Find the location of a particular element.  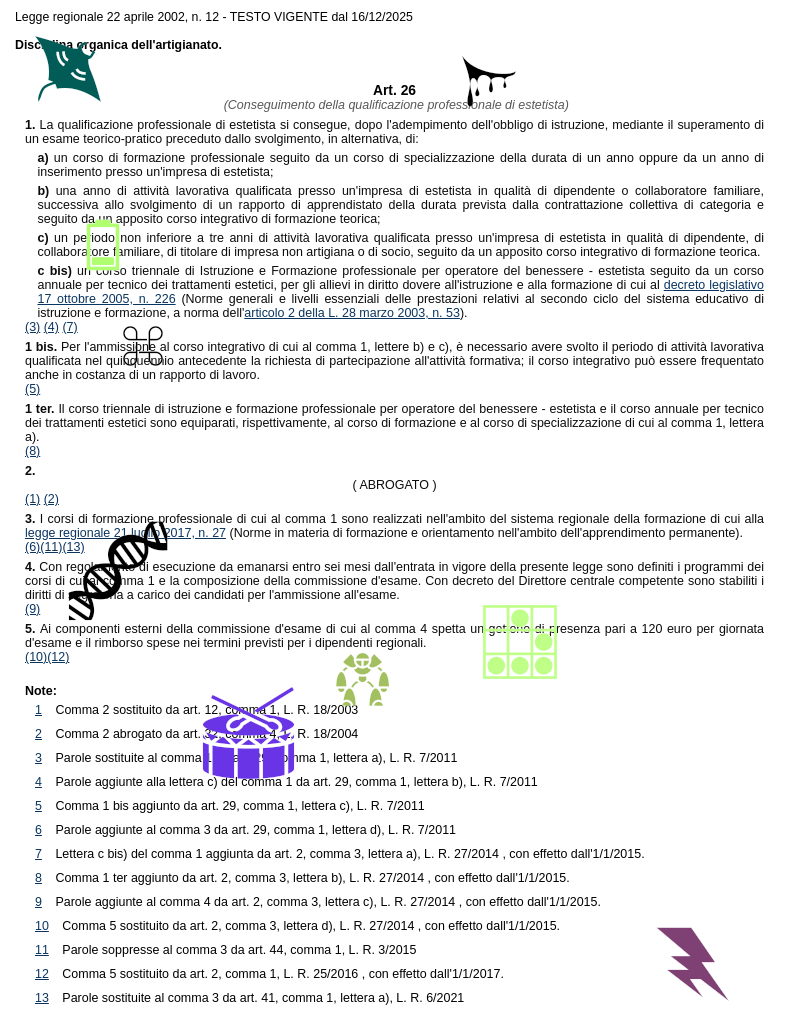

activate power boost or turbo mode is located at coordinates (692, 963).